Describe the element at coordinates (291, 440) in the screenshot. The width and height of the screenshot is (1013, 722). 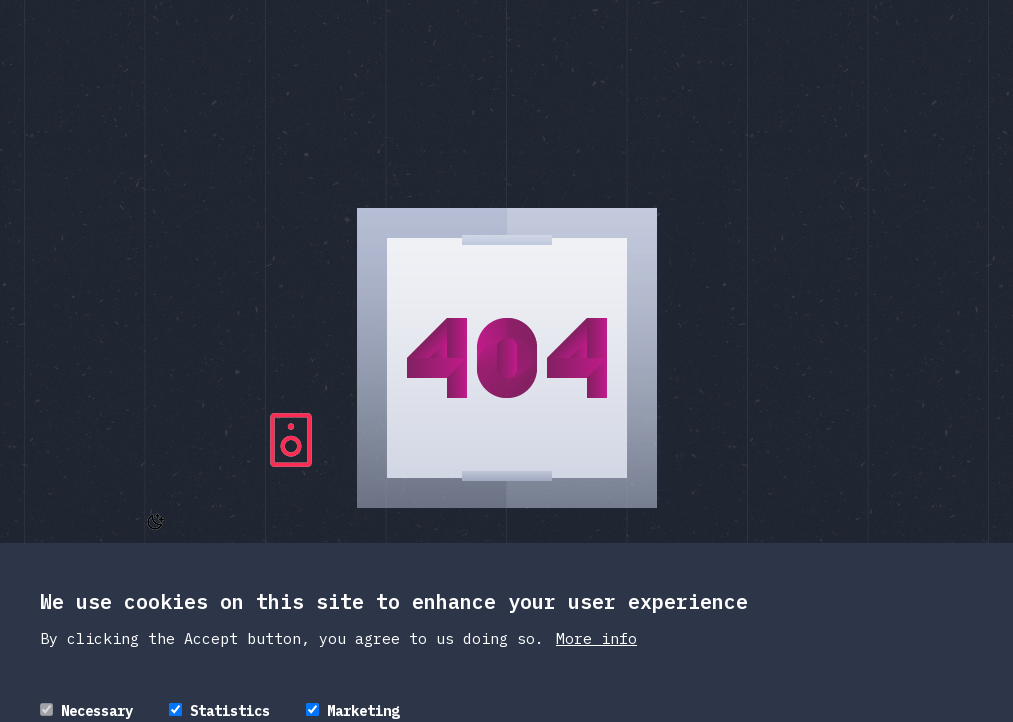
I see `adjust speaker or audio output settings` at that location.